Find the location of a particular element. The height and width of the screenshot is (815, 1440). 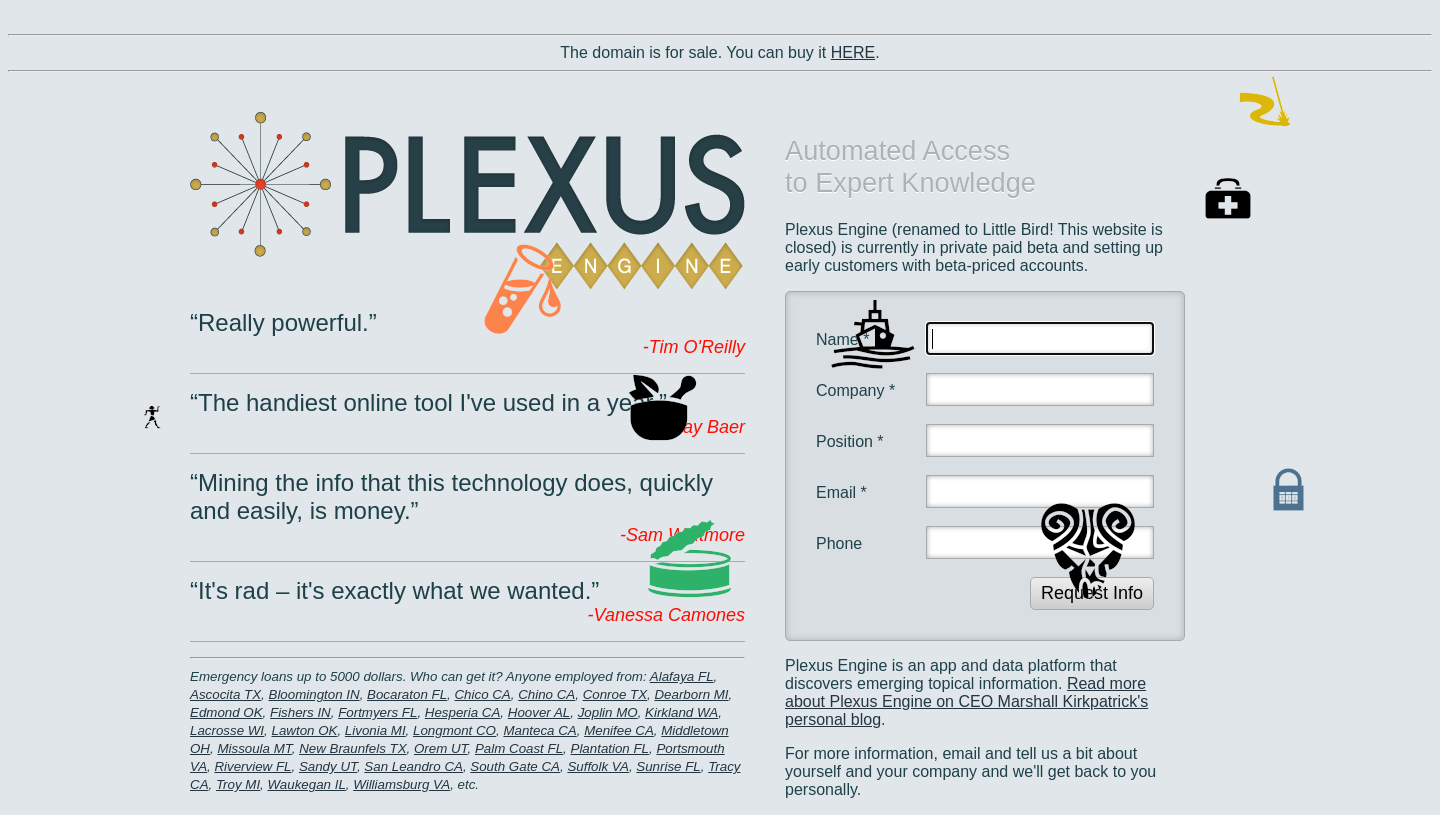

set or manage a security passcode is located at coordinates (1288, 489).